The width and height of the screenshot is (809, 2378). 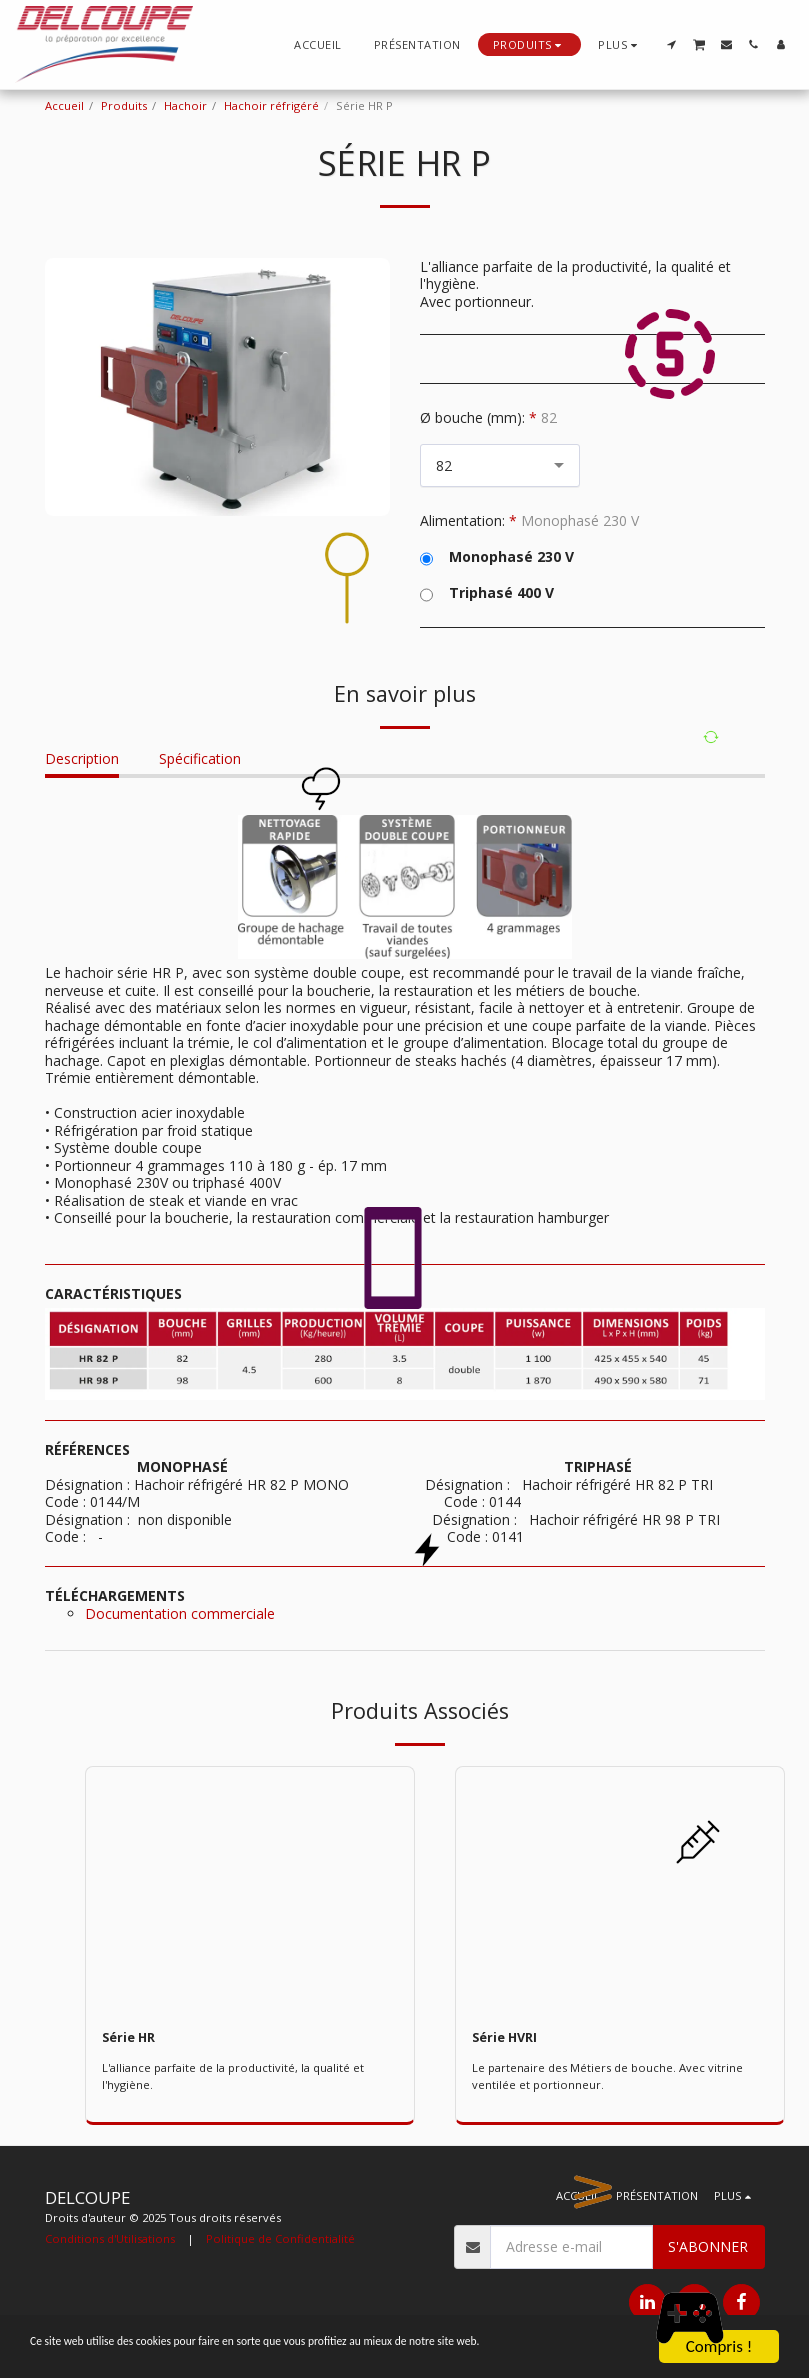 I want to click on switch to mobile view, so click(x=393, y=1258).